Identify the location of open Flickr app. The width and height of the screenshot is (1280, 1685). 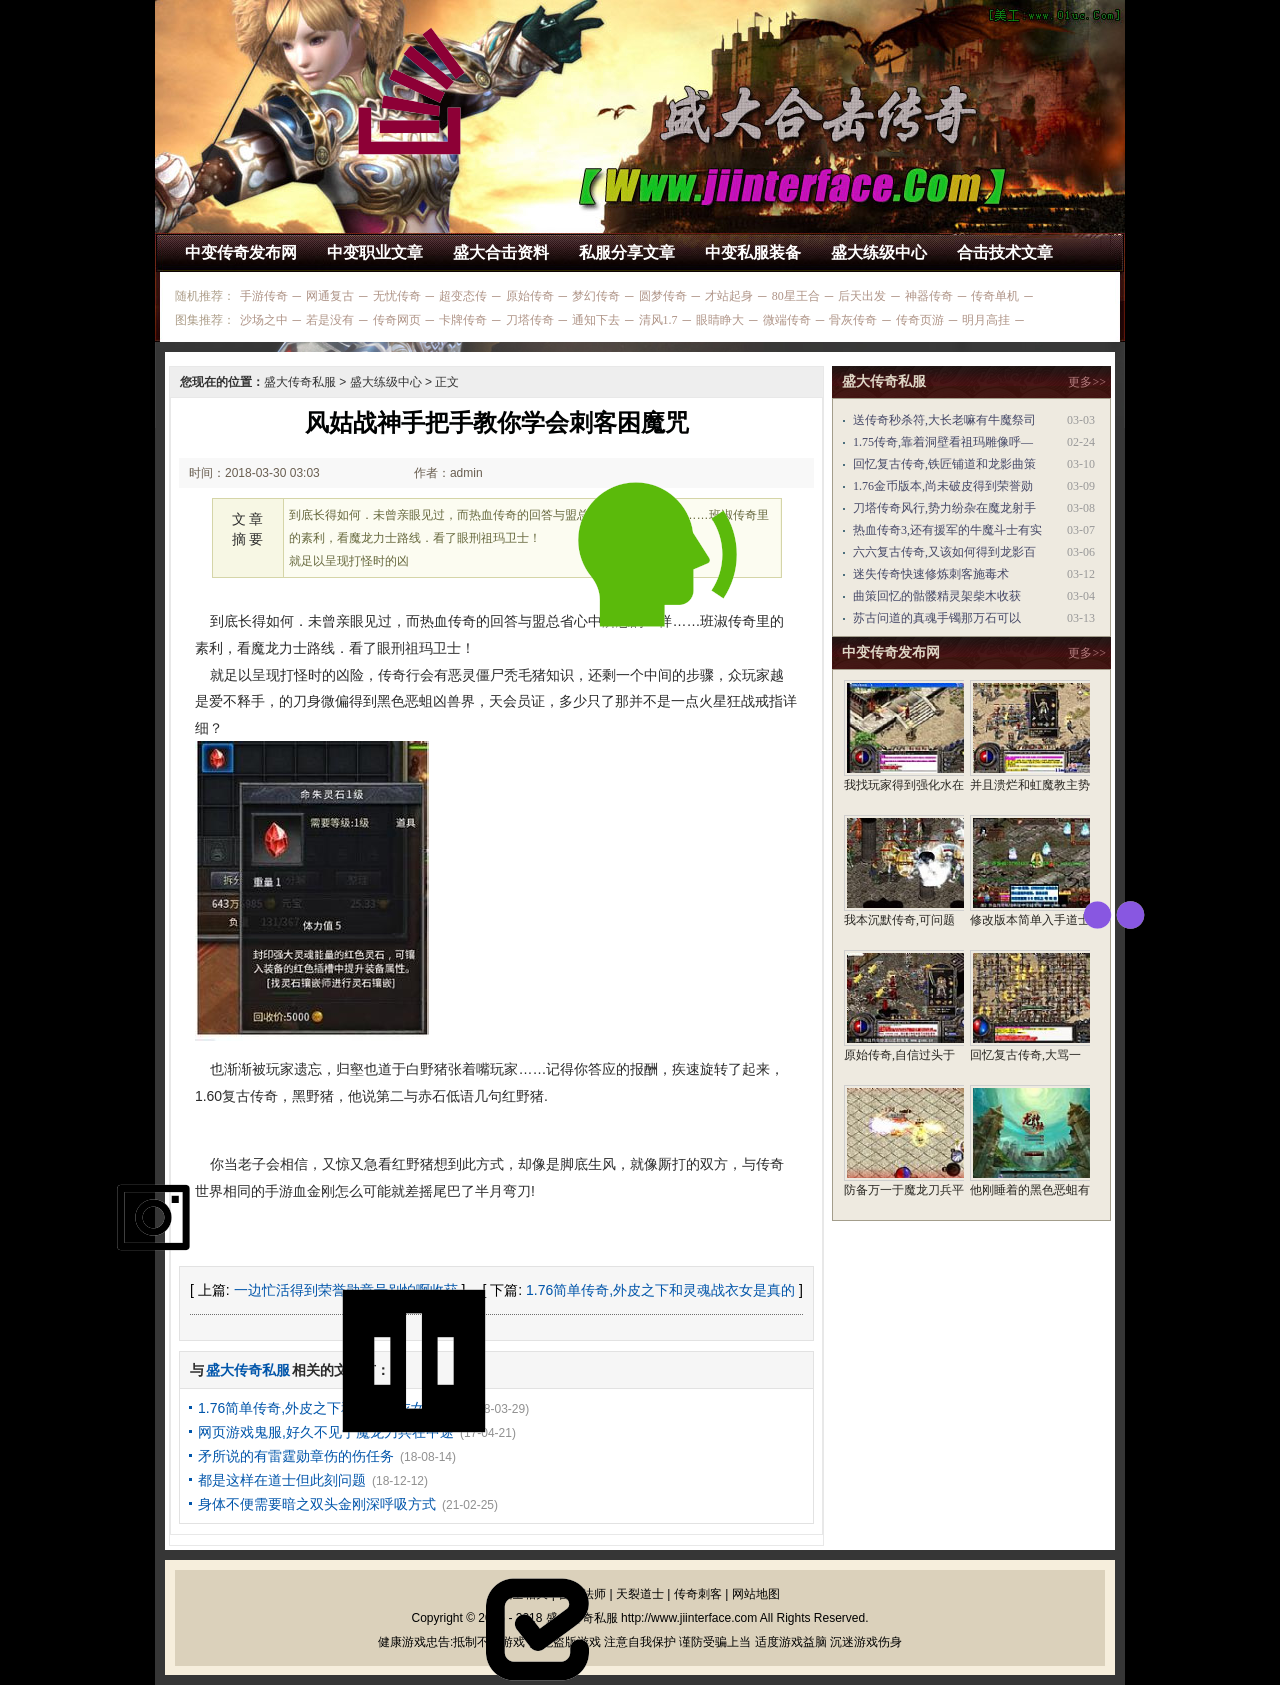
(1114, 915).